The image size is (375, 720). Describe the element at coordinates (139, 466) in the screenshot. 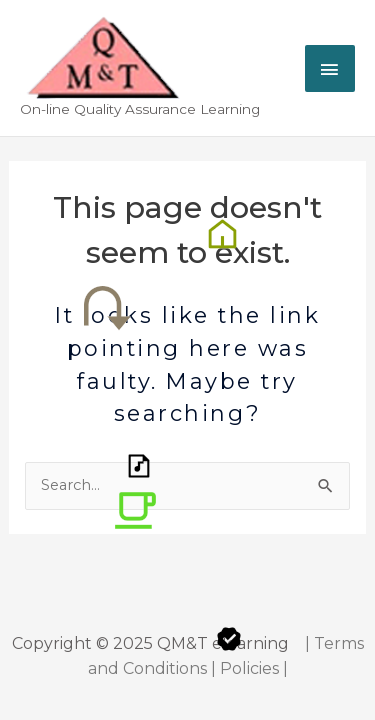

I see `open an audio or music file` at that location.